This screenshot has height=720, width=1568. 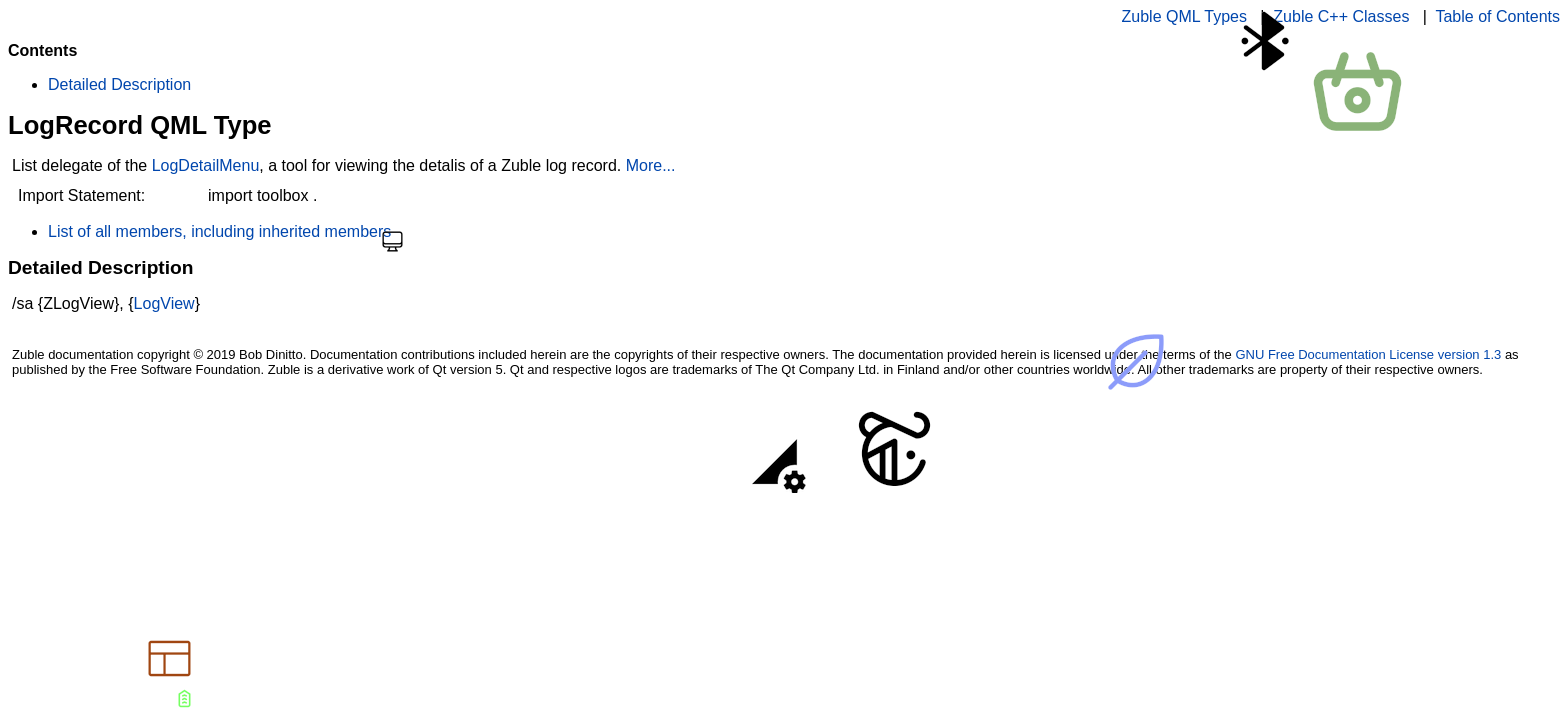 What do you see at coordinates (1264, 41) in the screenshot?
I see `indicates an active bluetooth connection` at bounding box center [1264, 41].